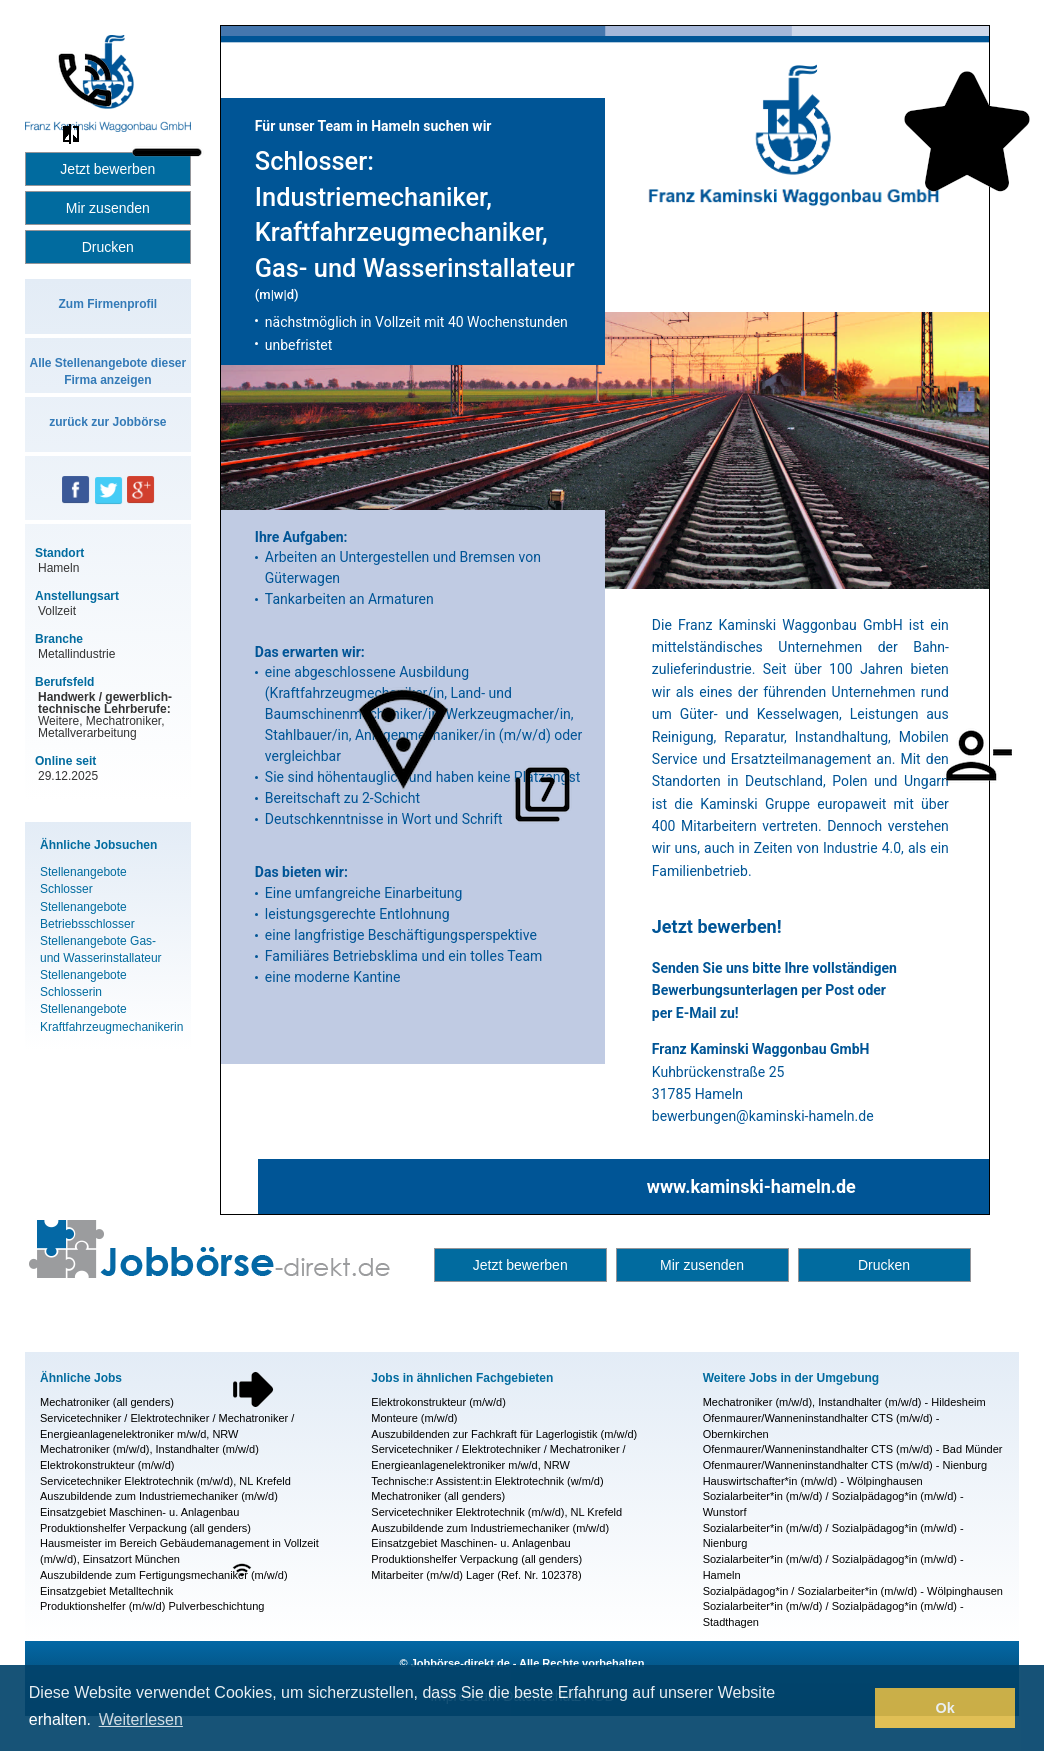  I want to click on remove a contact or friend, so click(977, 755).